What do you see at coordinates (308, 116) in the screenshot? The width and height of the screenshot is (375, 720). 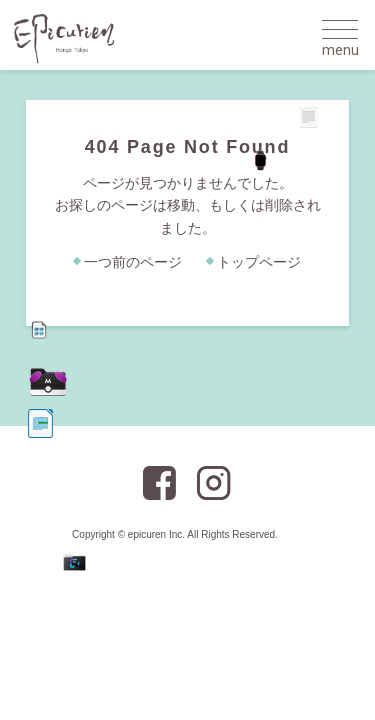 I see `indicates a file or folder contains documents` at bounding box center [308, 116].